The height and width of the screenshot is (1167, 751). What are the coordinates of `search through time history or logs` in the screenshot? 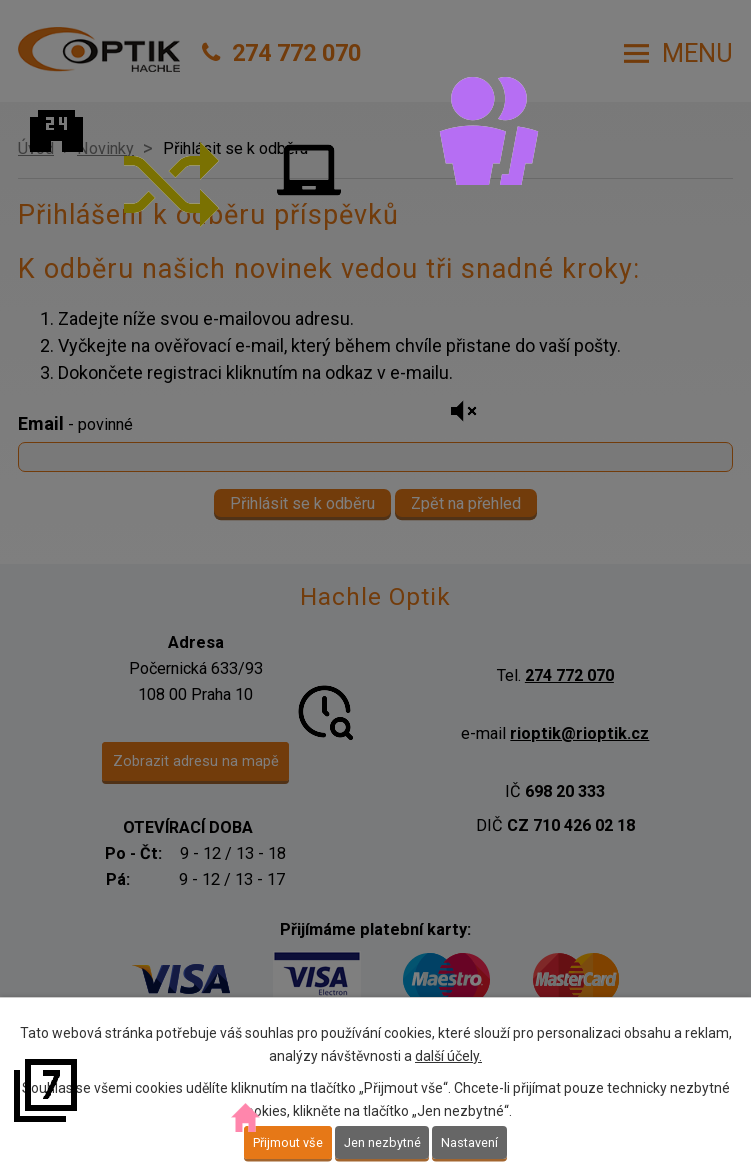 It's located at (324, 711).